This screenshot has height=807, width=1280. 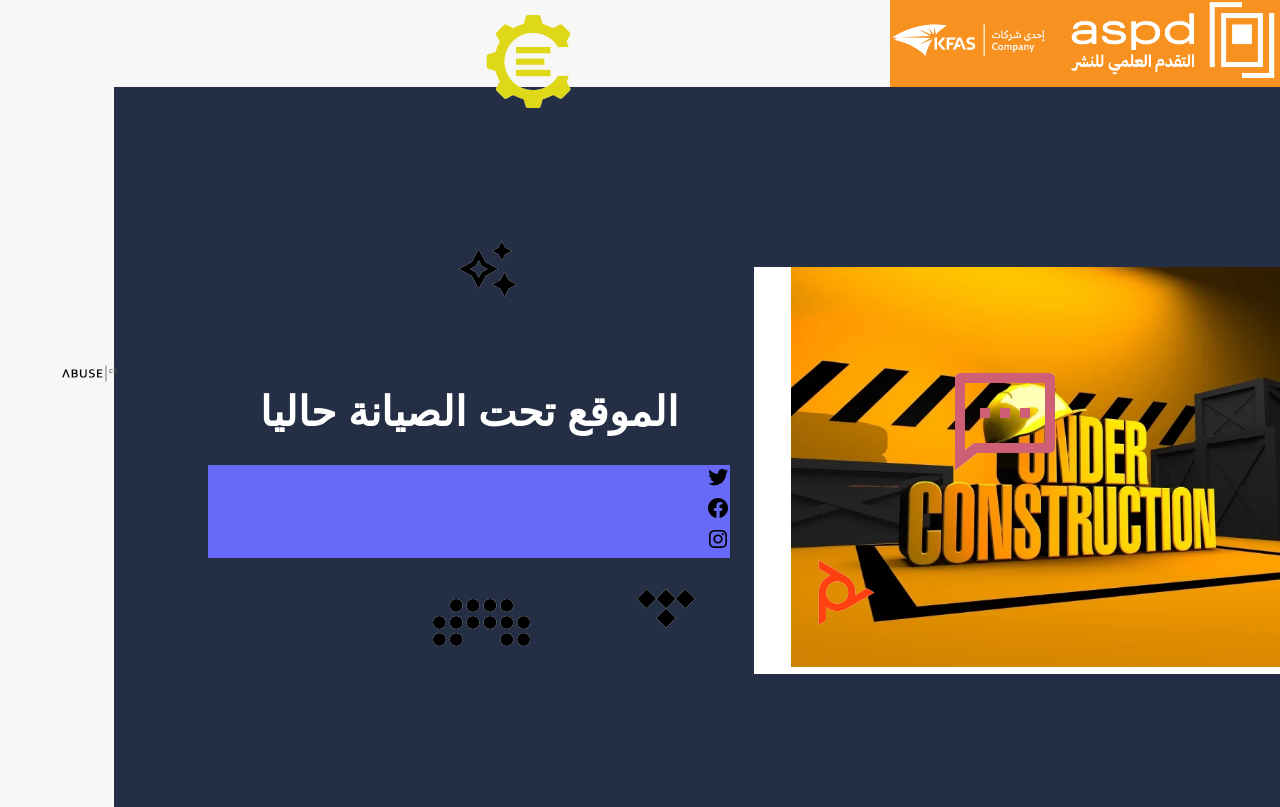 What do you see at coordinates (89, 373) in the screenshot?
I see `visit abuse.ch website` at bounding box center [89, 373].